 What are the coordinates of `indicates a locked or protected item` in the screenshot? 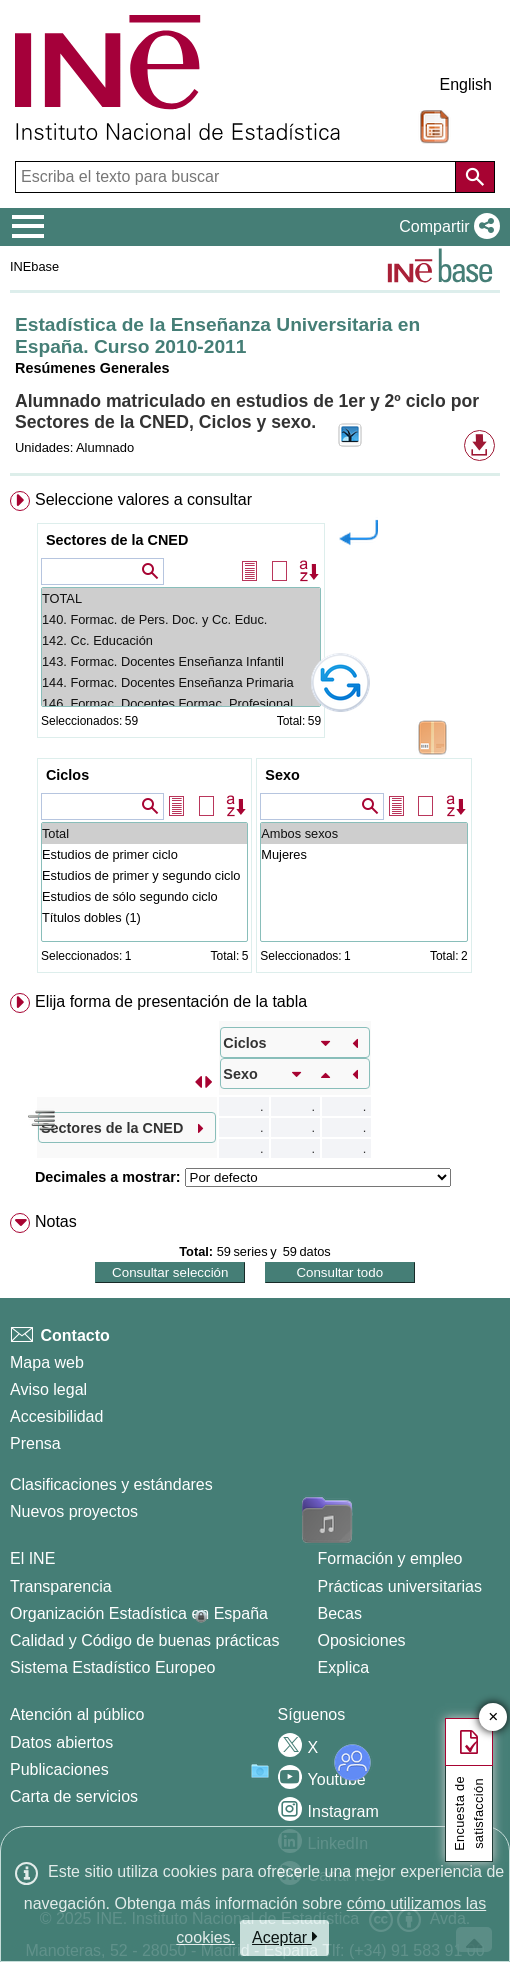 It's located at (224, 1593).